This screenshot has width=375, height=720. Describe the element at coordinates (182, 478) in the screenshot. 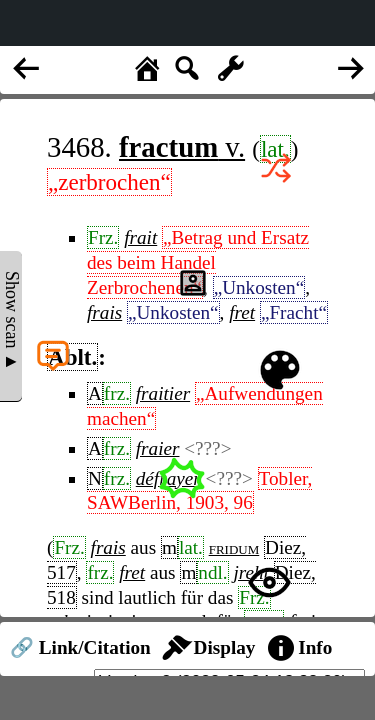

I see `indicates an explosion or impact effect` at that location.